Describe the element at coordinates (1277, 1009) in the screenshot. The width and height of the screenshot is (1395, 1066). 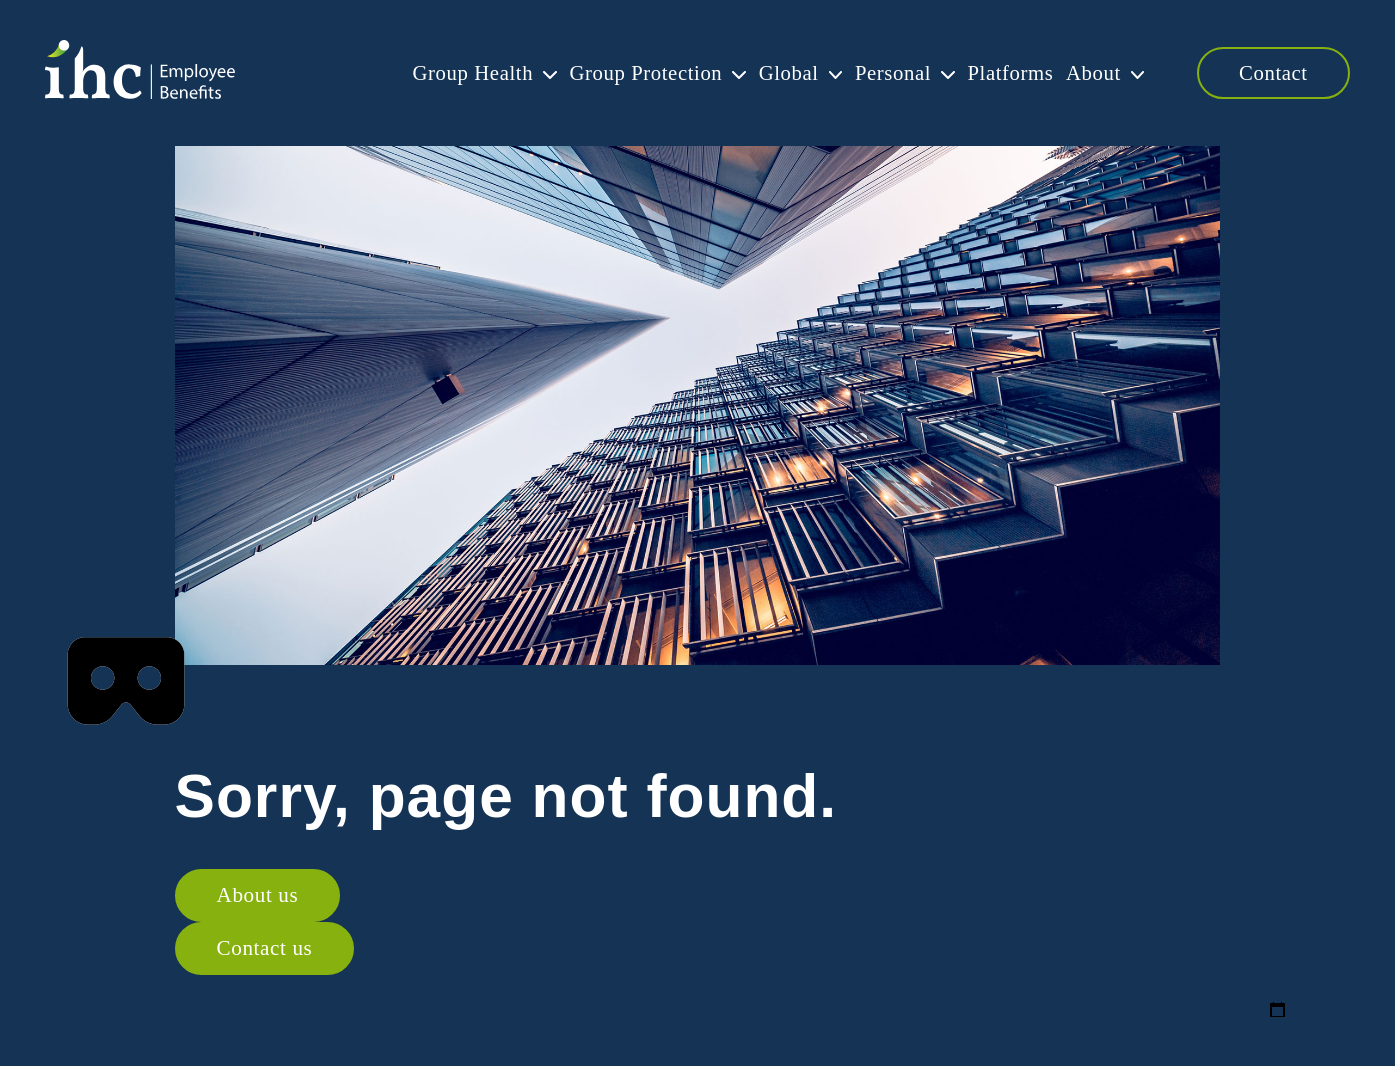
I see `view today's date` at that location.